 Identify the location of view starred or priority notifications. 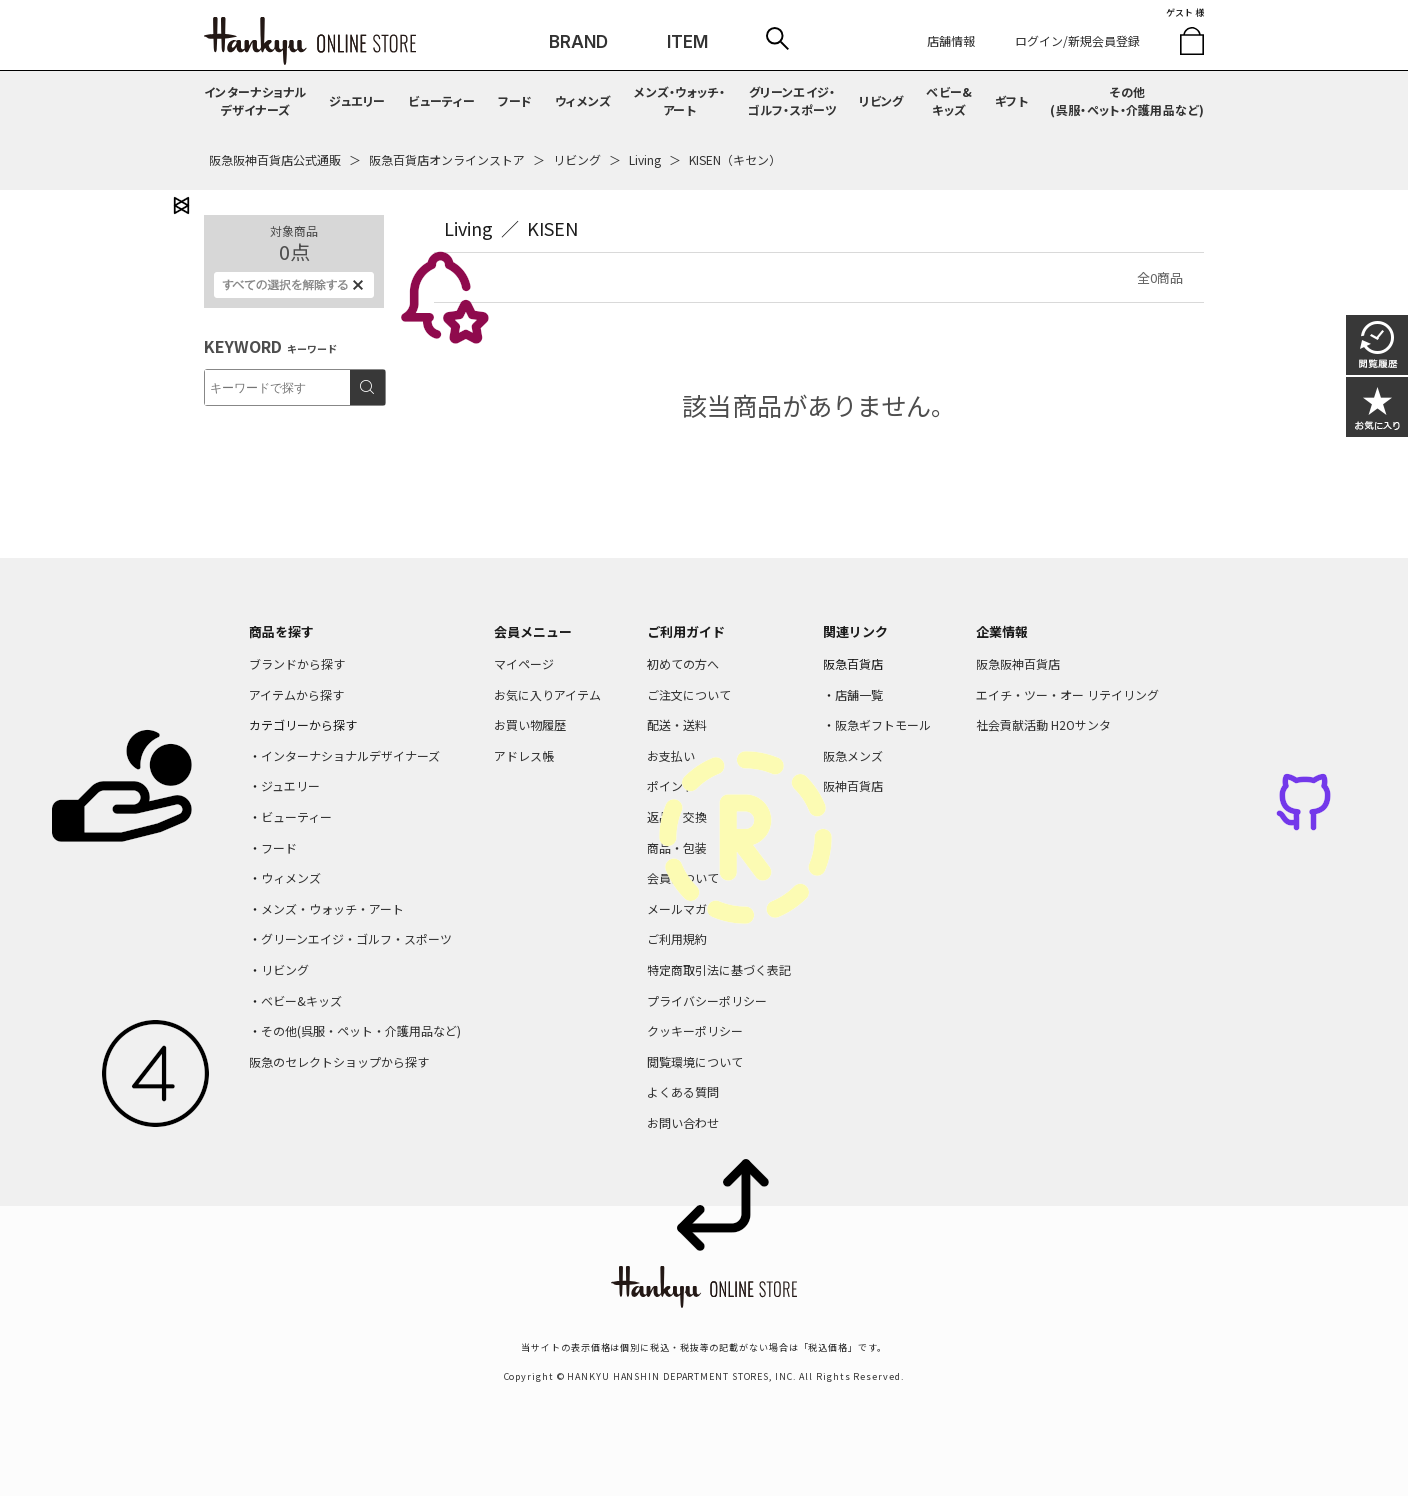
(440, 295).